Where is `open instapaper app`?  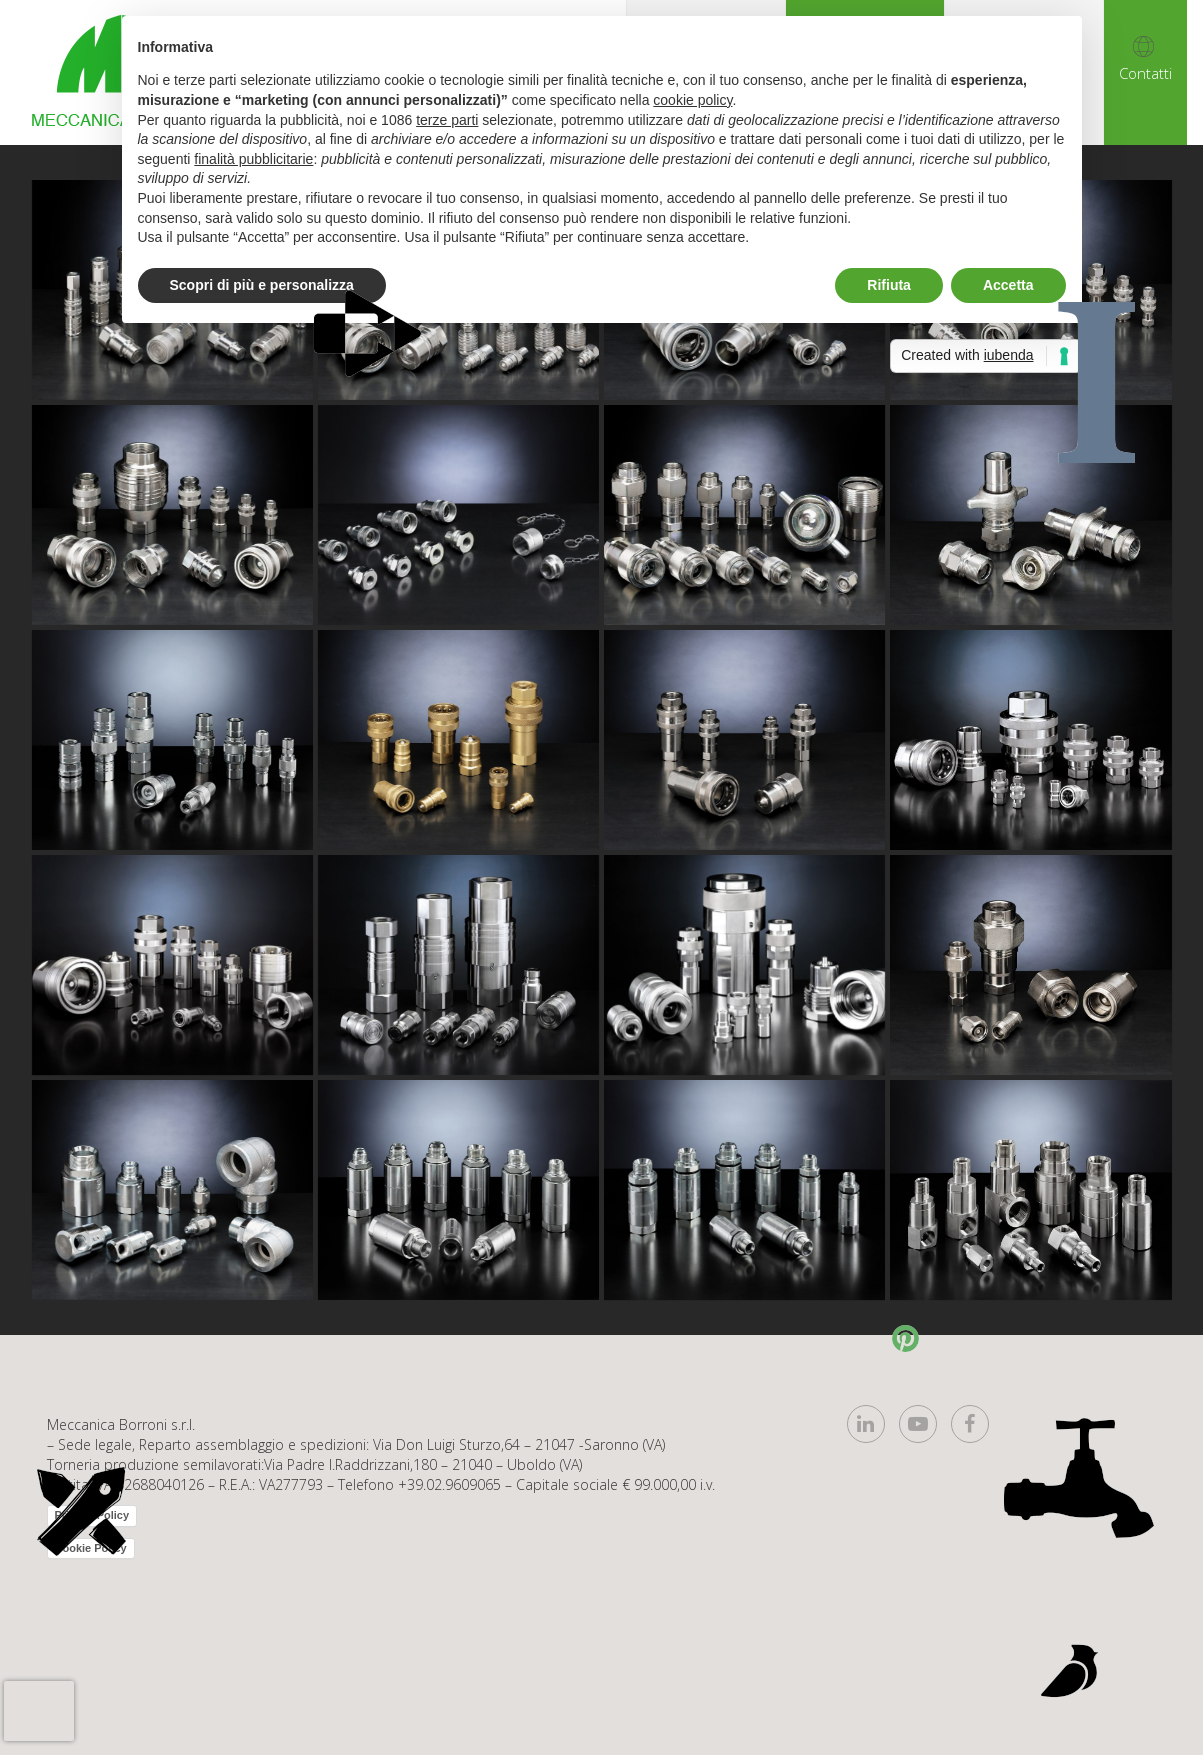
open instapaper app is located at coordinates (1096, 382).